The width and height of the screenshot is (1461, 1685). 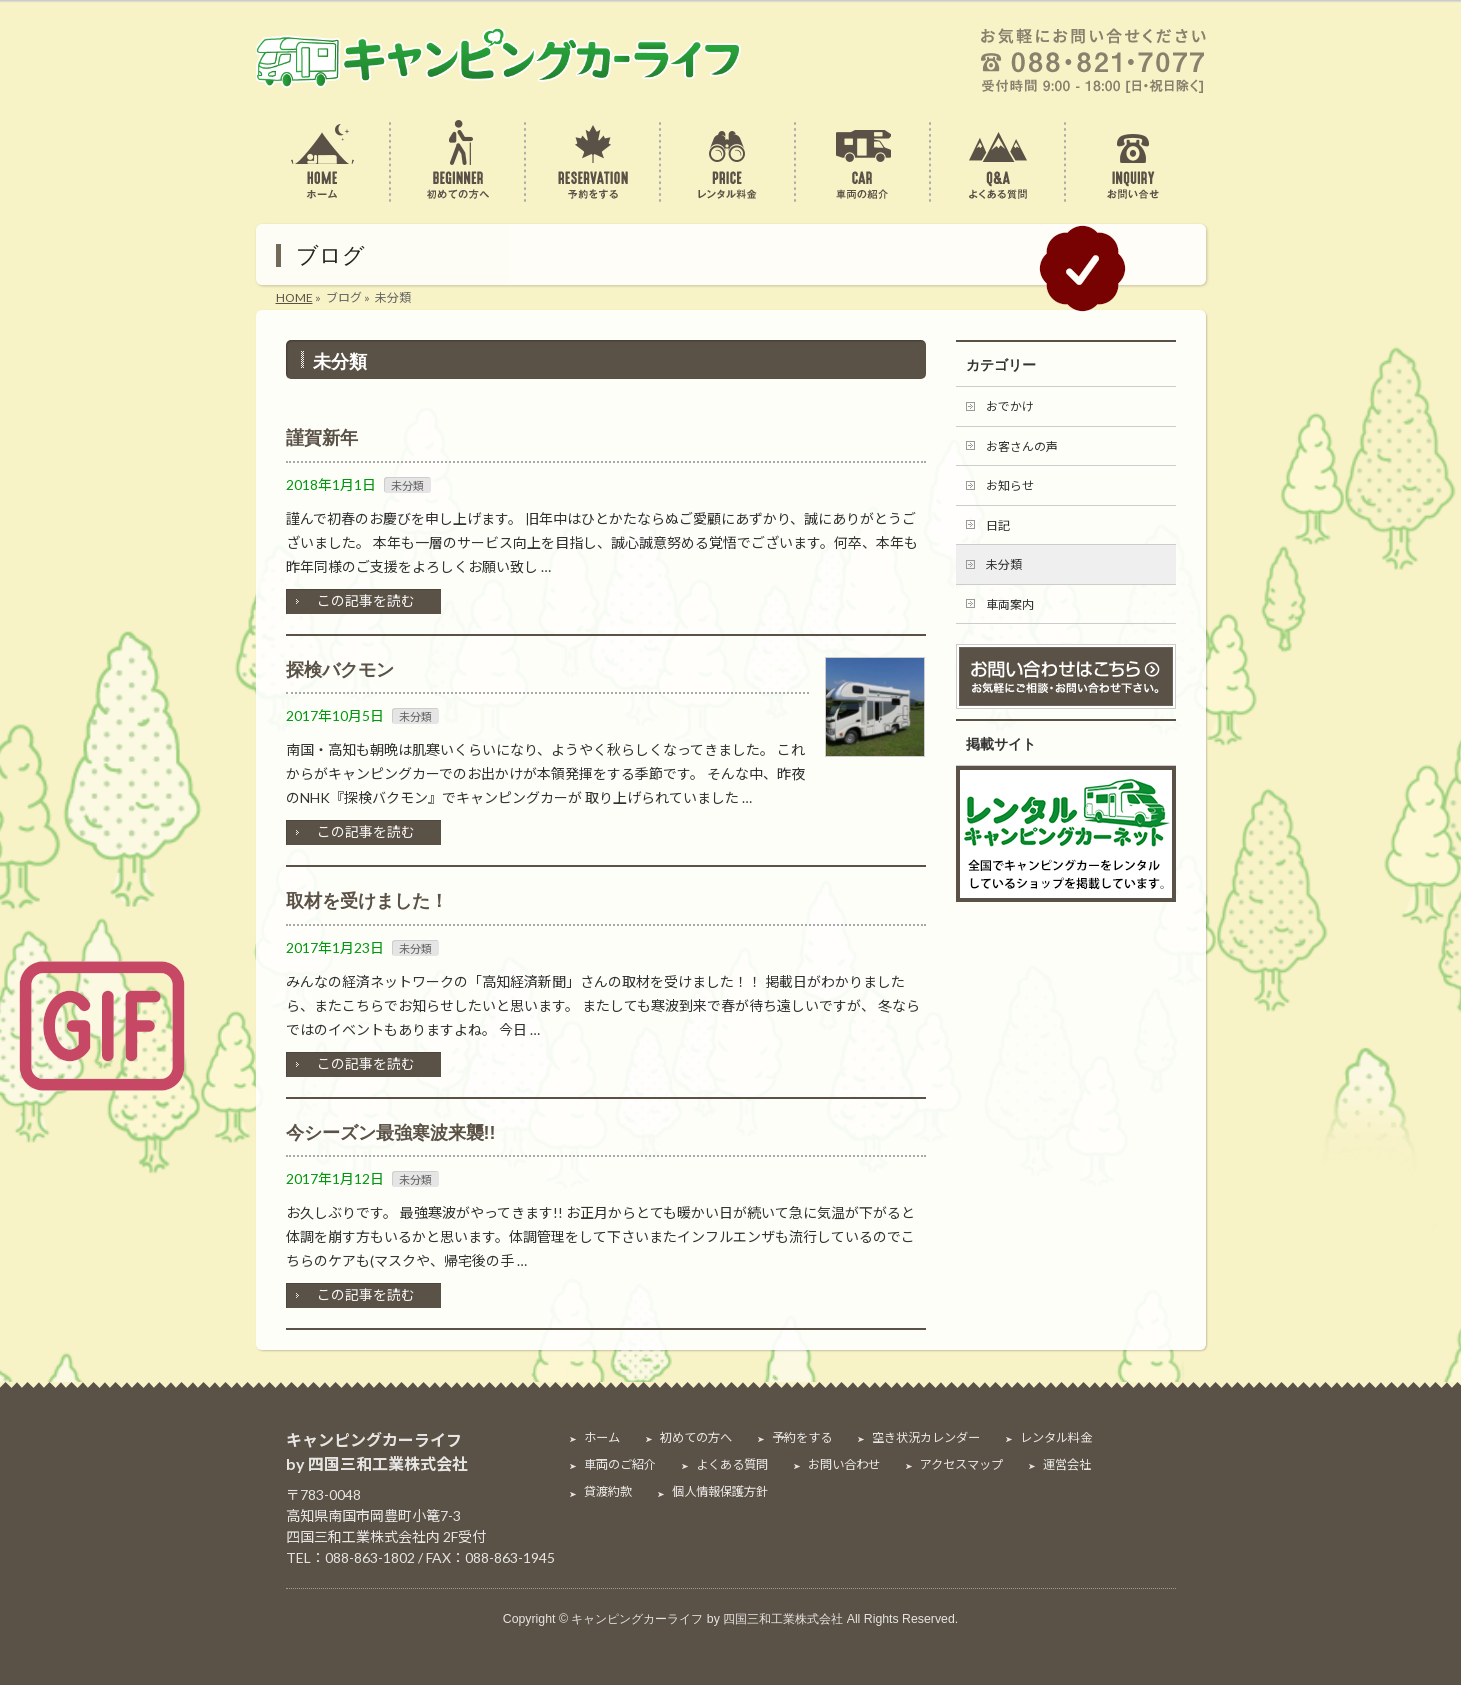 I want to click on verified account or profile status, so click(x=1082, y=268).